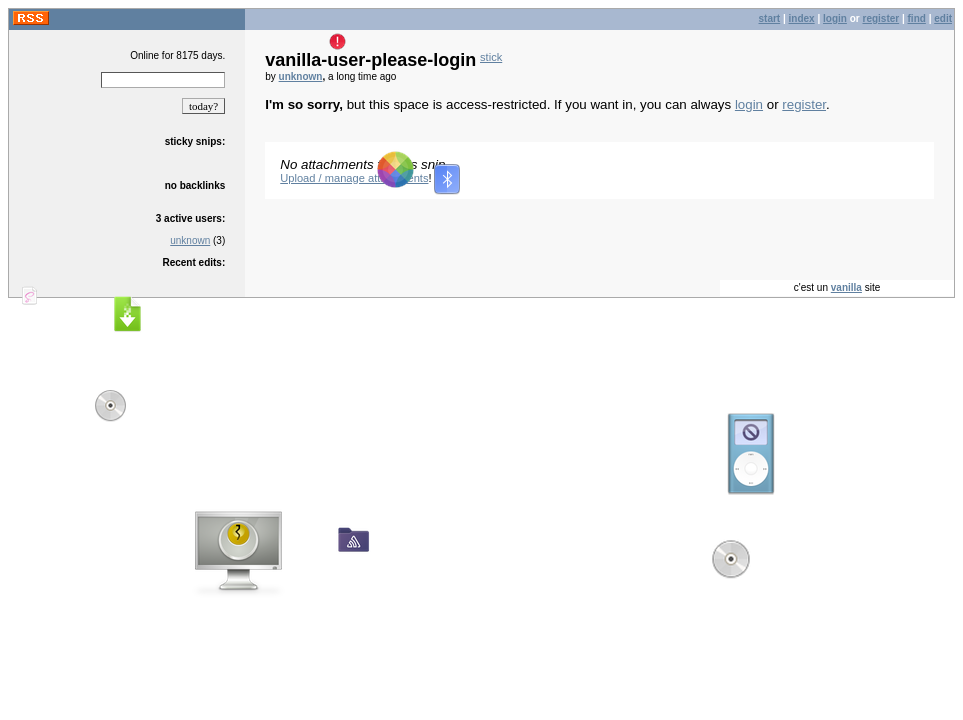 This screenshot has height=720, width=963. What do you see at coordinates (110, 405) in the screenshot?
I see `indicates a DVD-RW drive or rewritable disc device` at bounding box center [110, 405].